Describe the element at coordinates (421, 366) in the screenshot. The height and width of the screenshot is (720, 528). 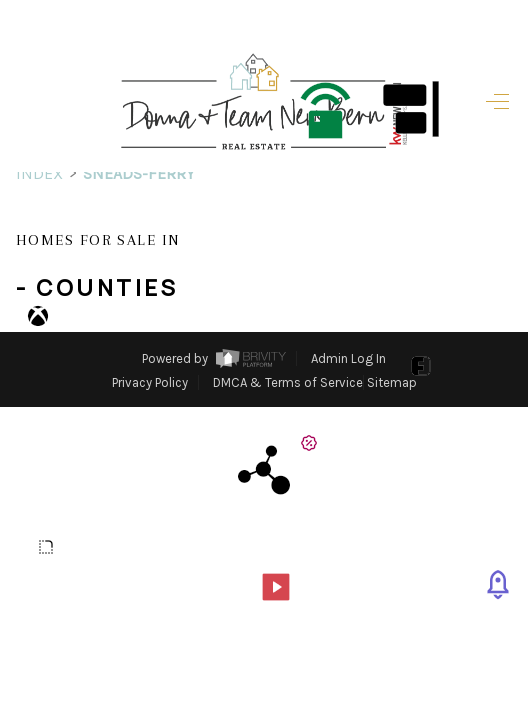
I see `open the Friendica app` at that location.